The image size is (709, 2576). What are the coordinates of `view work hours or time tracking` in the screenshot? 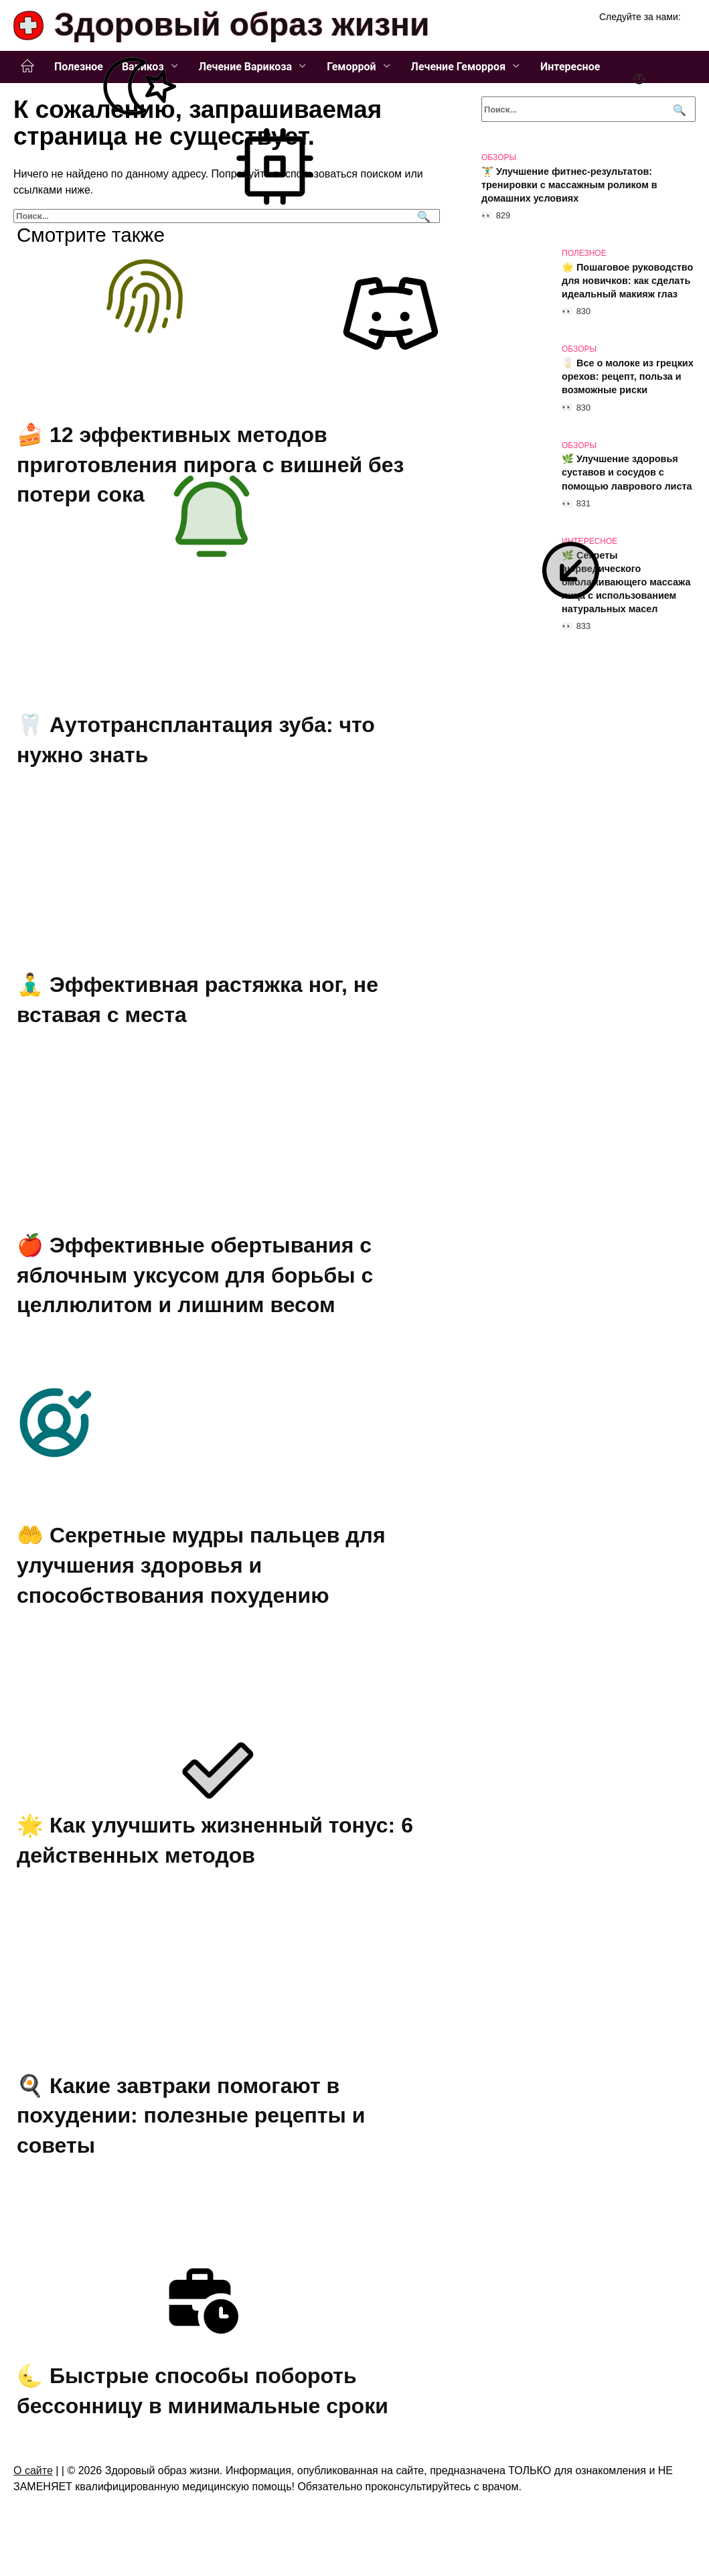 It's located at (200, 2299).